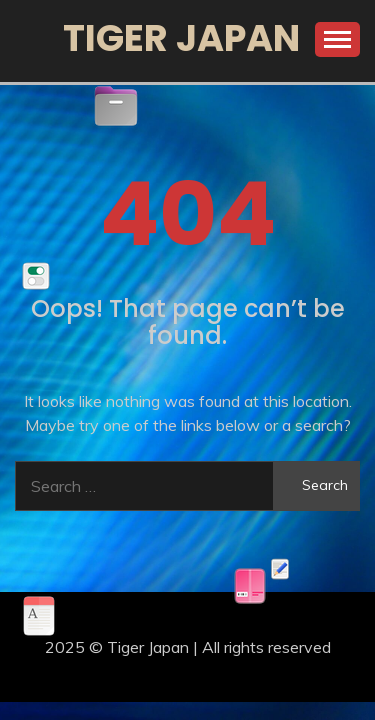 The image size is (375, 720). Describe the element at coordinates (36, 276) in the screenshot. I see `open unity tweak tool to customize desktop settings` at that location.